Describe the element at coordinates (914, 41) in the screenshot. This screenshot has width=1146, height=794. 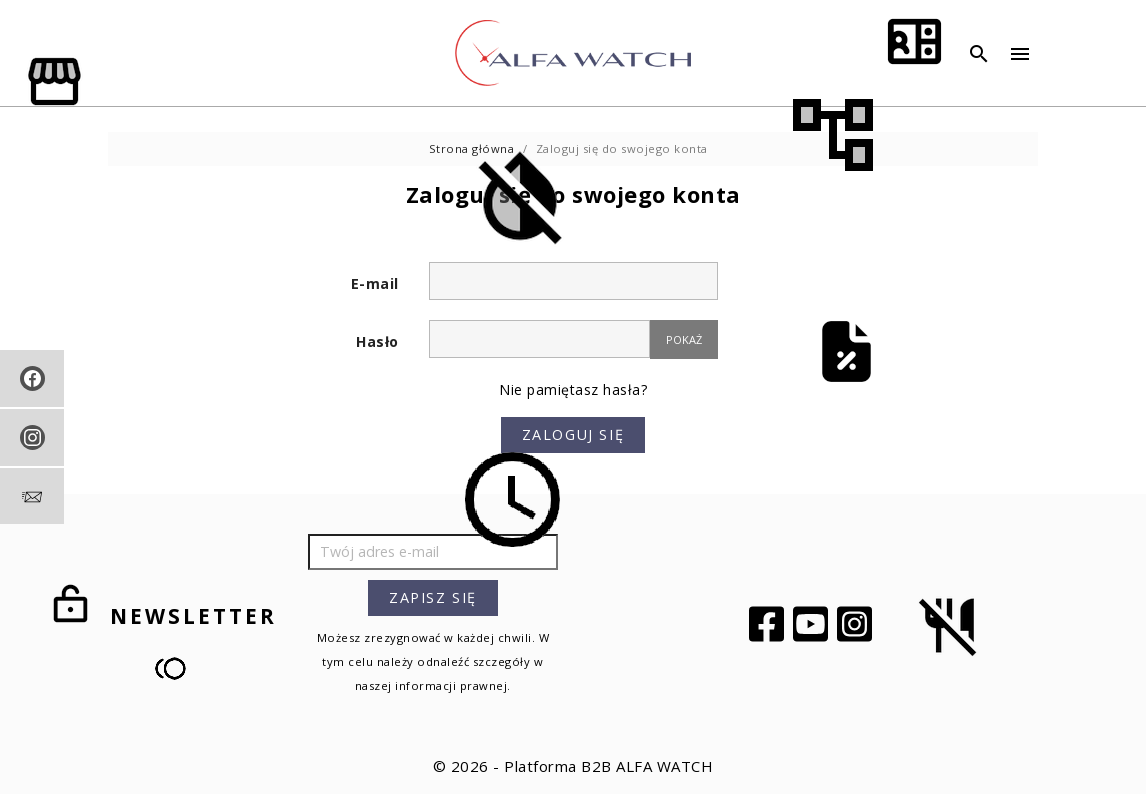
I see `start or join a video conference` at that location.